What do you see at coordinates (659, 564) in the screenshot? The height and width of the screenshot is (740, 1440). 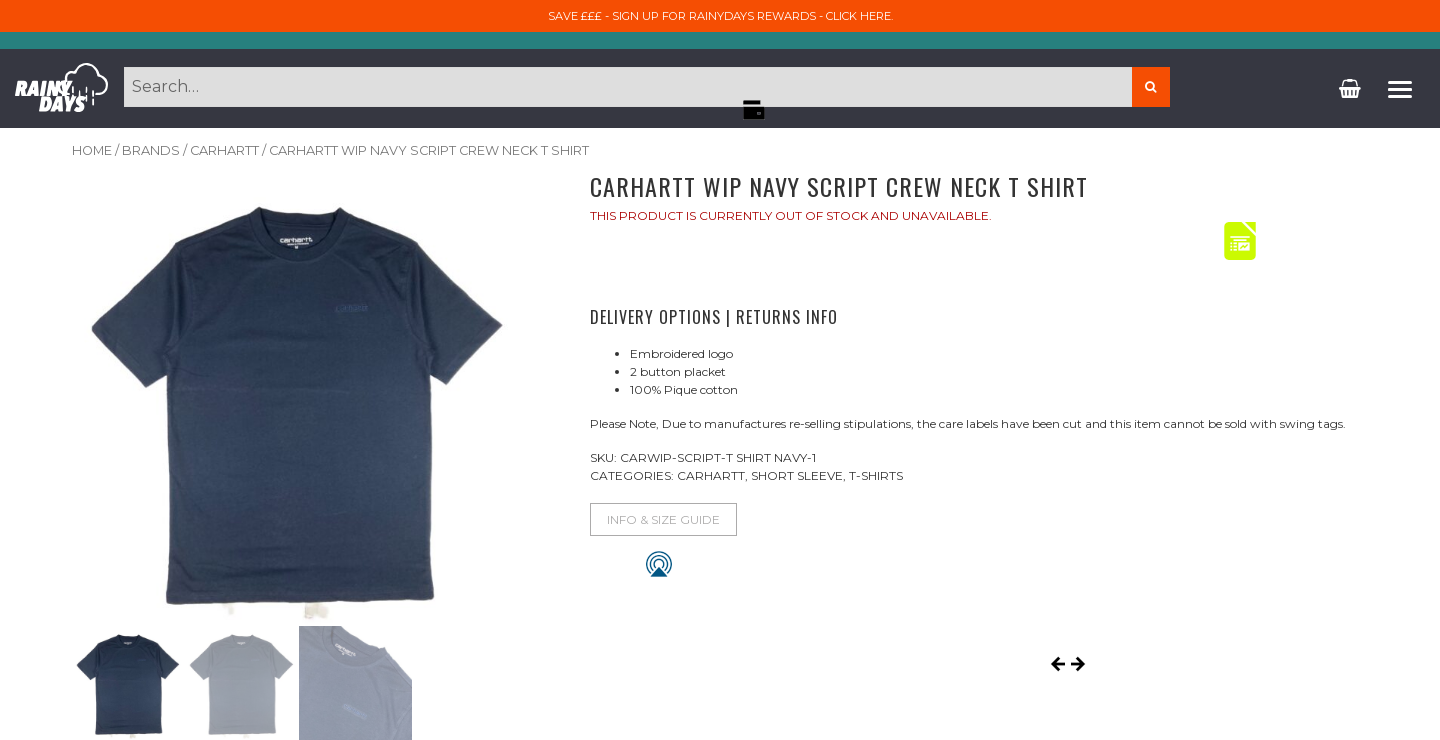 I see `stream audio to airplay-compatible devices` at bounding box center [659, 564].